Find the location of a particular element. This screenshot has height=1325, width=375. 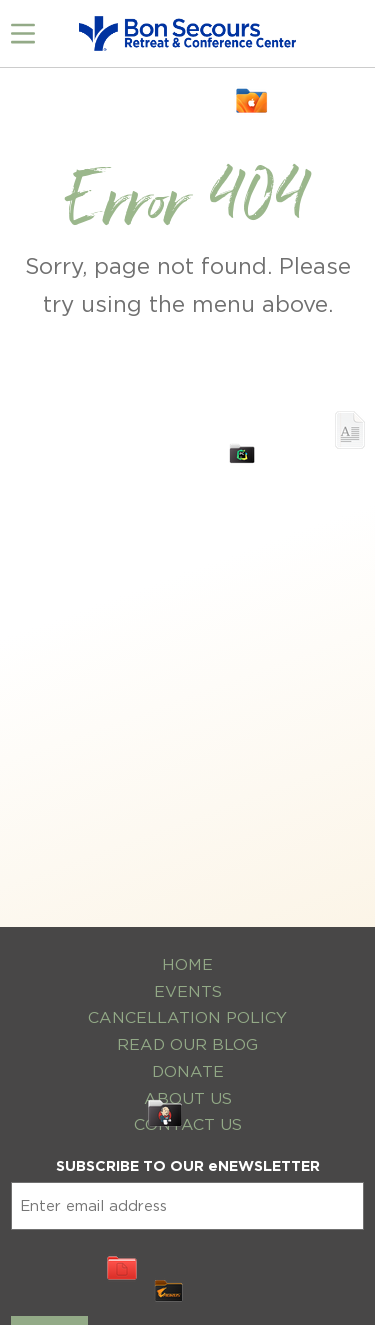

open a rich text format document is located at coordinates (350, 430).